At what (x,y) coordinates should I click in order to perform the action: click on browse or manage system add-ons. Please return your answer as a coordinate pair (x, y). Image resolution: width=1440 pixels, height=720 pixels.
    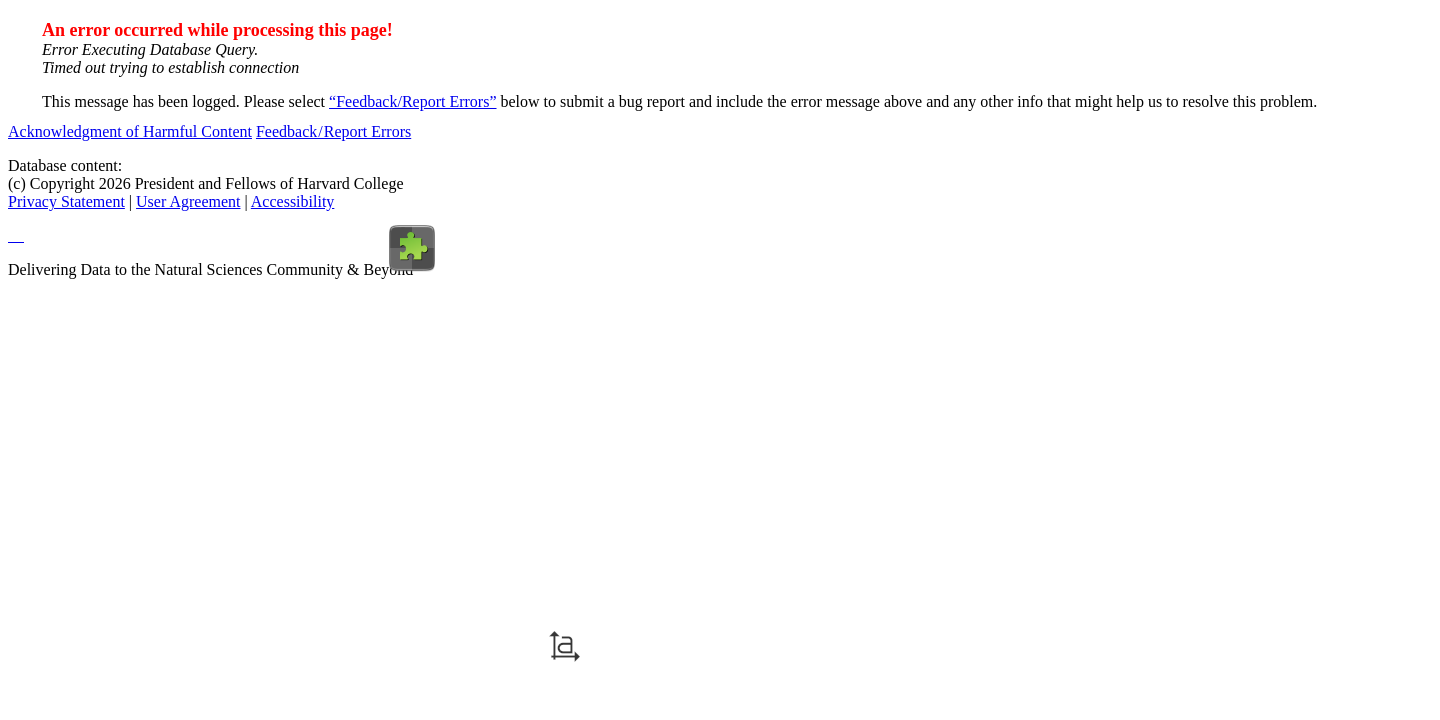
    Looking at the image, I should click on (412, 248).